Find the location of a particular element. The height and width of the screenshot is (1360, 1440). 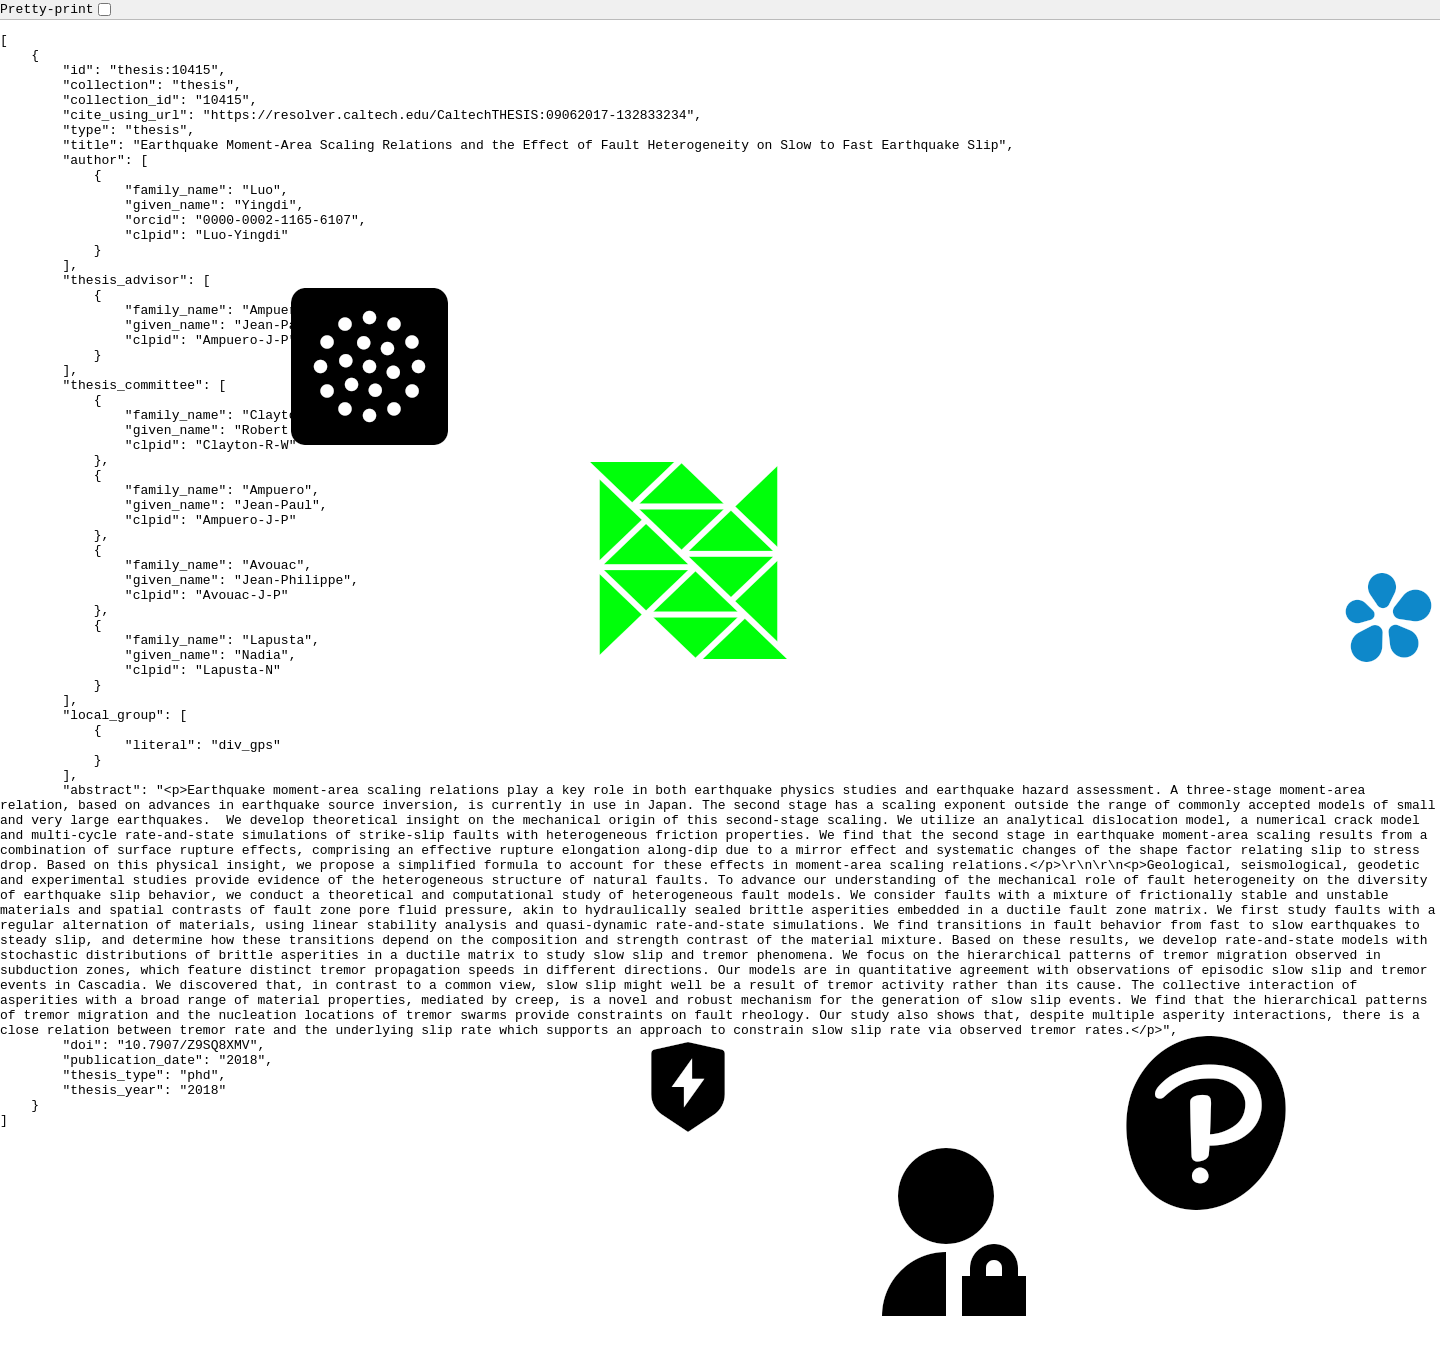

open the Photocrowd app is located at coordinates (369, 366).